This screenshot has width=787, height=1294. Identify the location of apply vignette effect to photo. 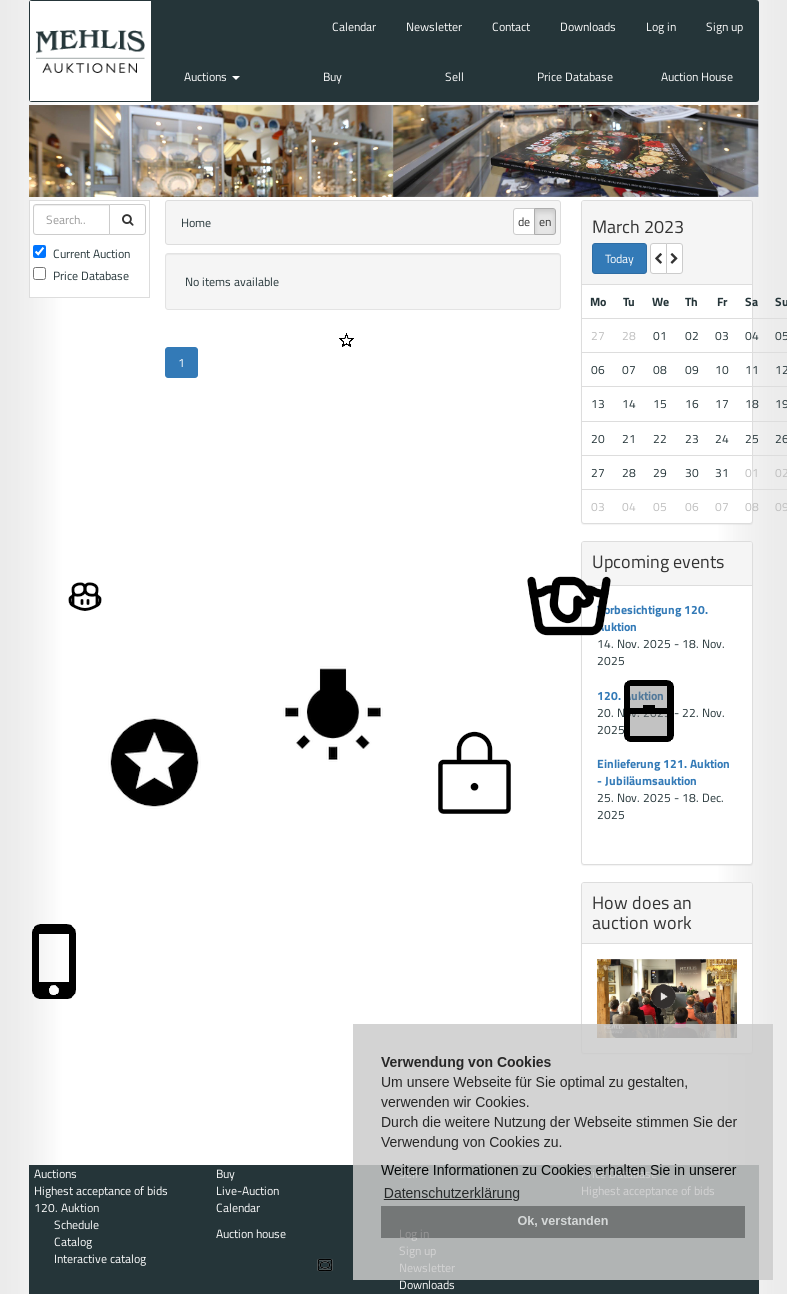
(325, 1265).